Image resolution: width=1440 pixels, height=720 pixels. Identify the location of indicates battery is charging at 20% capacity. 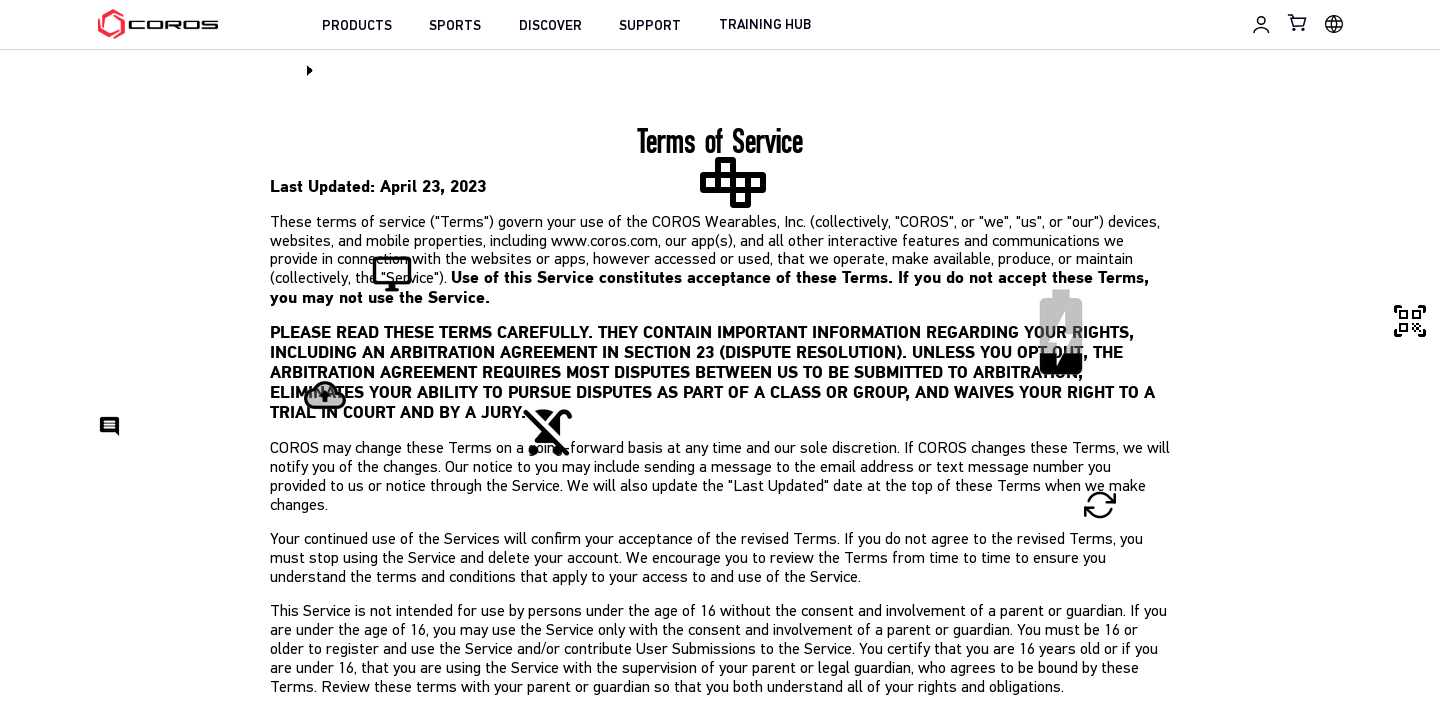
(1061, 332).